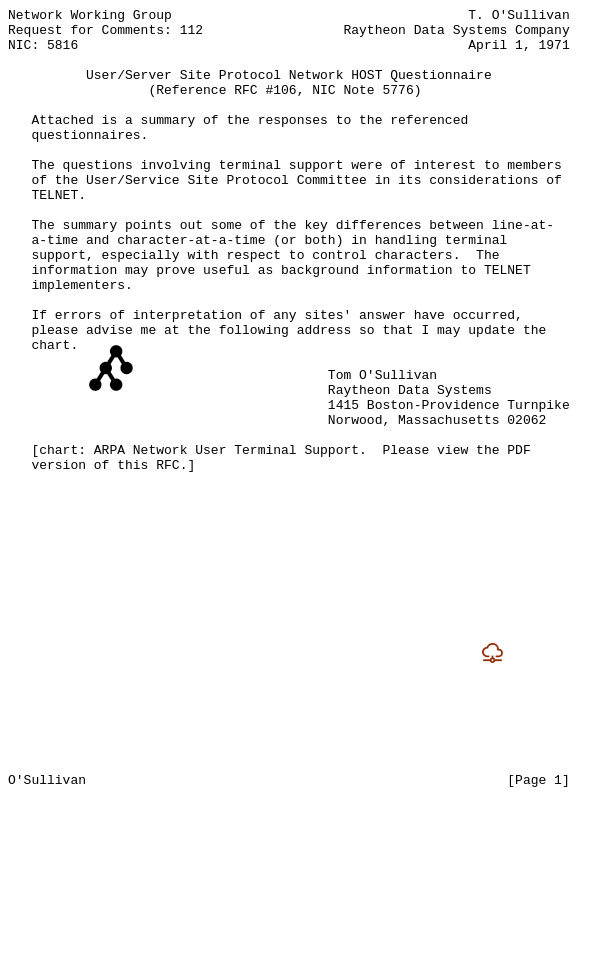  Describe the element at coordinates (492, 652) in the screenshot. I see `access cloud network settings` at that location.